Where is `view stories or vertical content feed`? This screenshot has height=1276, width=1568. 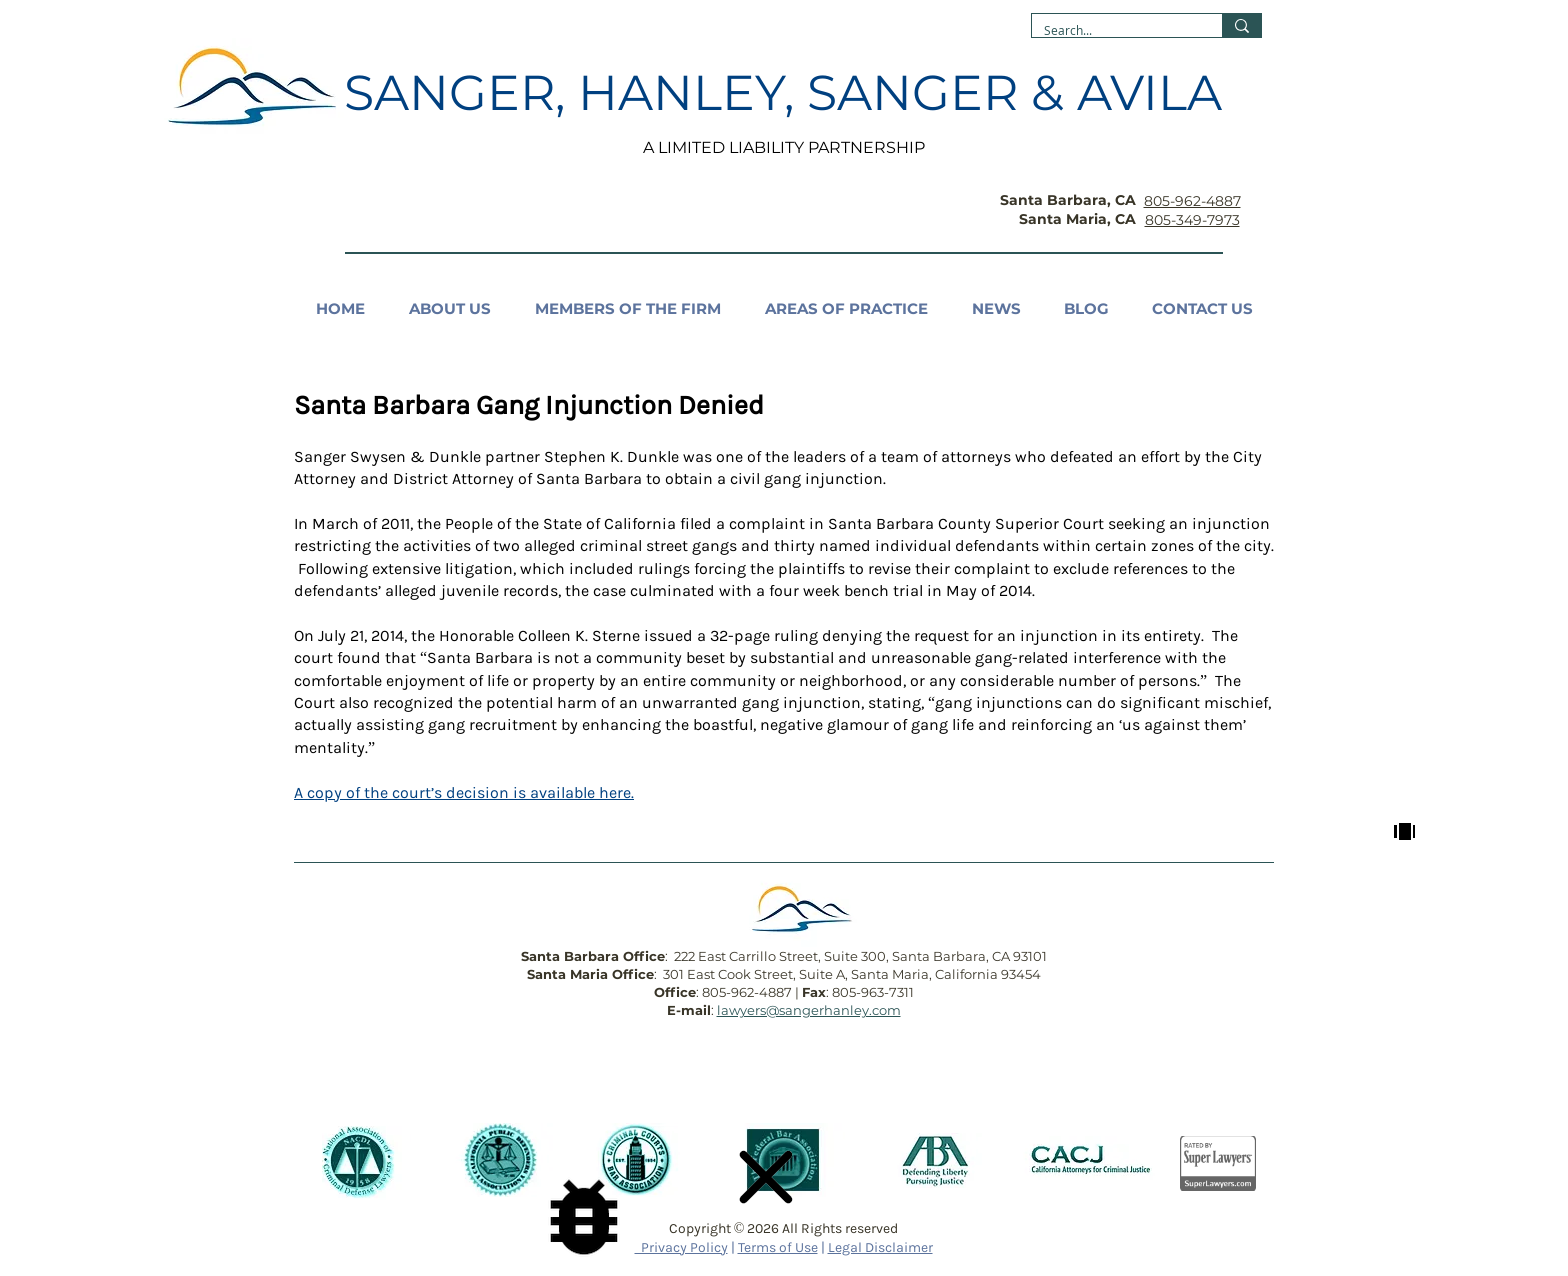
view stories or vertical content feed is located at coordinates (1405, 832).